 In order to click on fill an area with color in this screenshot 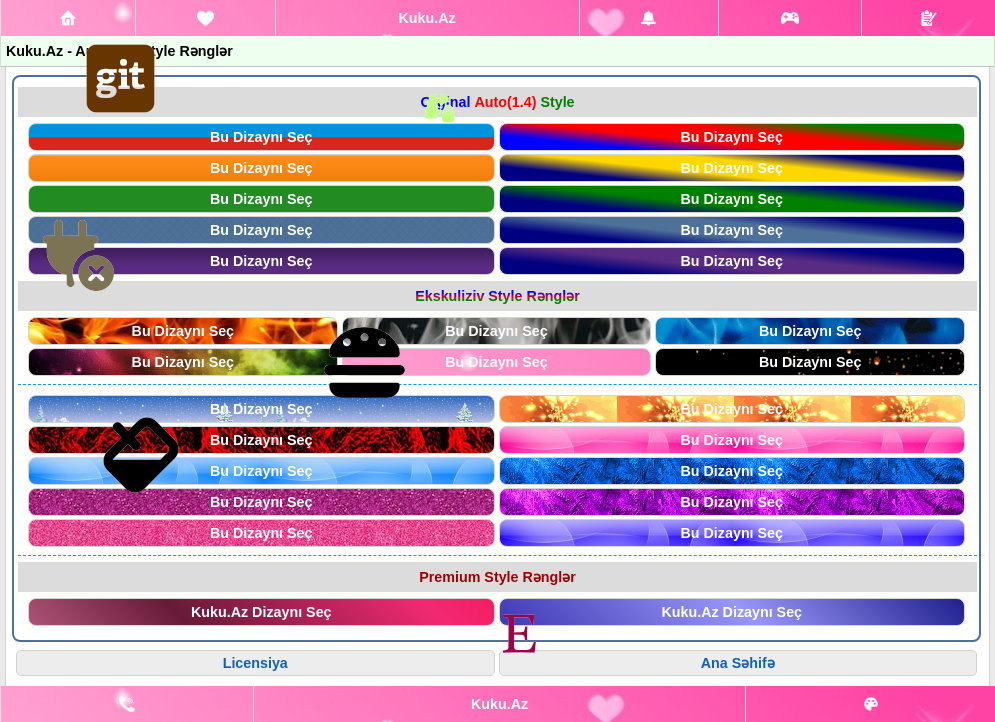, I will do `click(141, 455)`.